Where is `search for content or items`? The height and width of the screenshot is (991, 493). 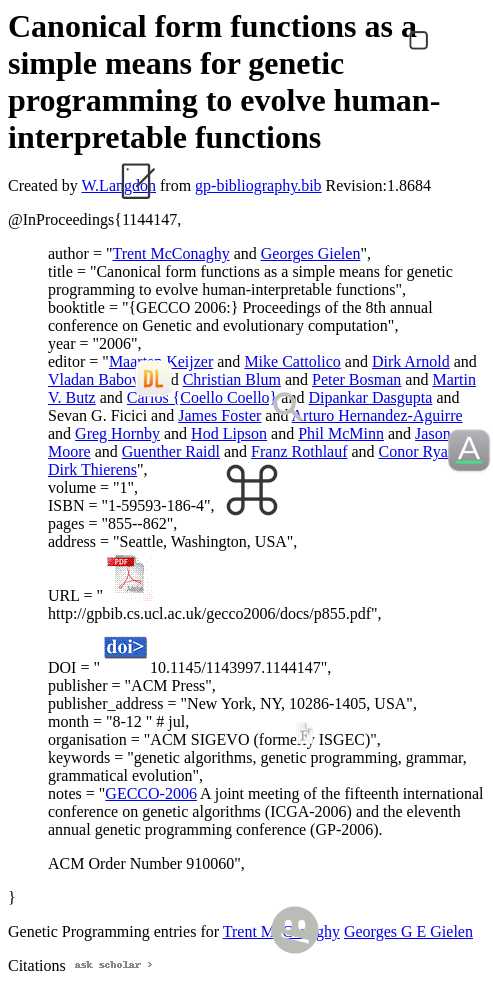
search for content or items is located at coordinates (287, 406).